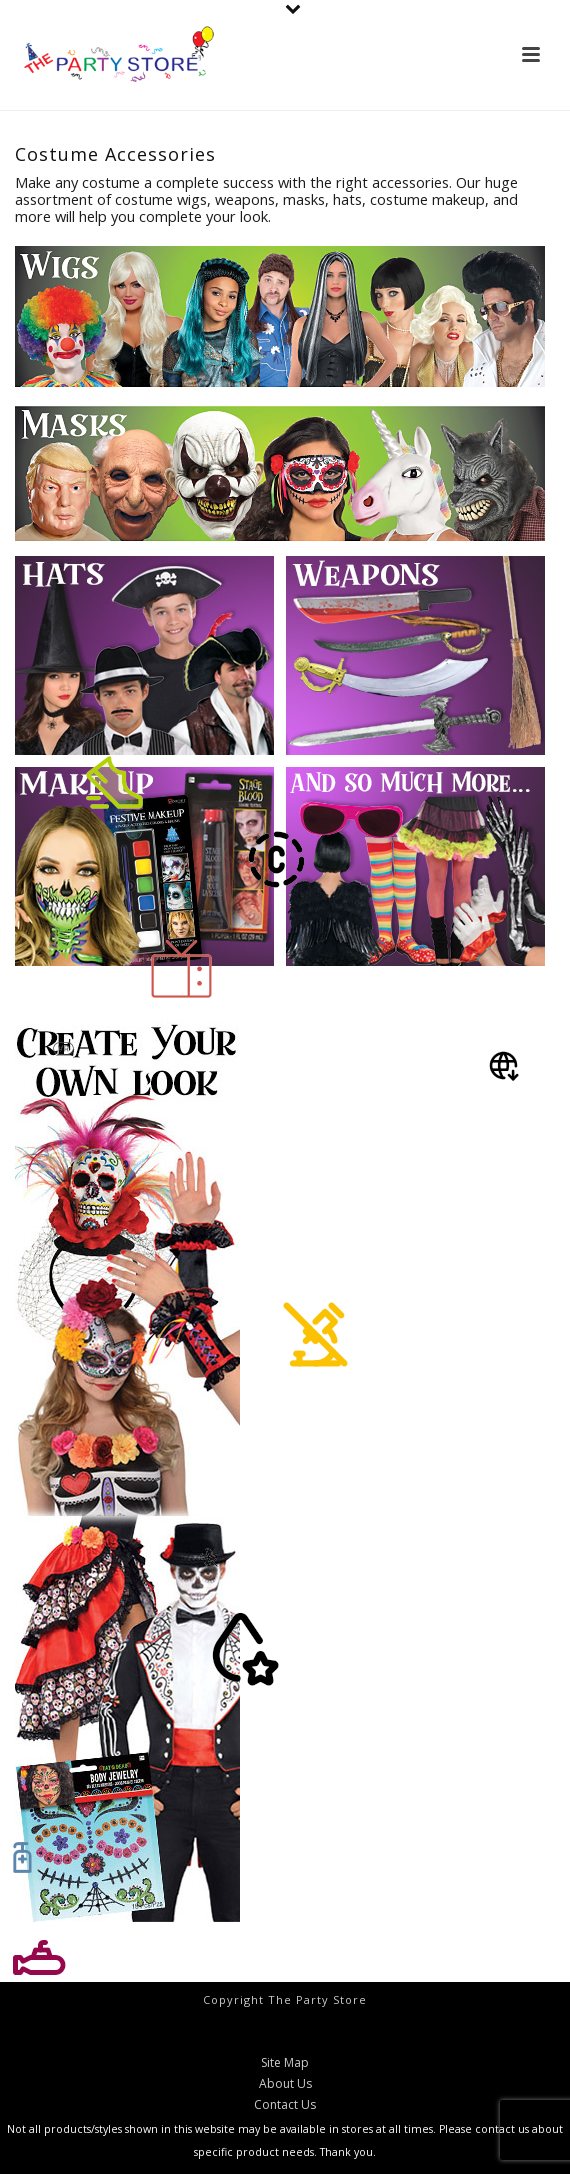 The width and height of the screenshot is (570, 2174). Describe the element at coordinates (63, 1048) in the screenshot. I see `access virtual reality mode or settings` at that location.